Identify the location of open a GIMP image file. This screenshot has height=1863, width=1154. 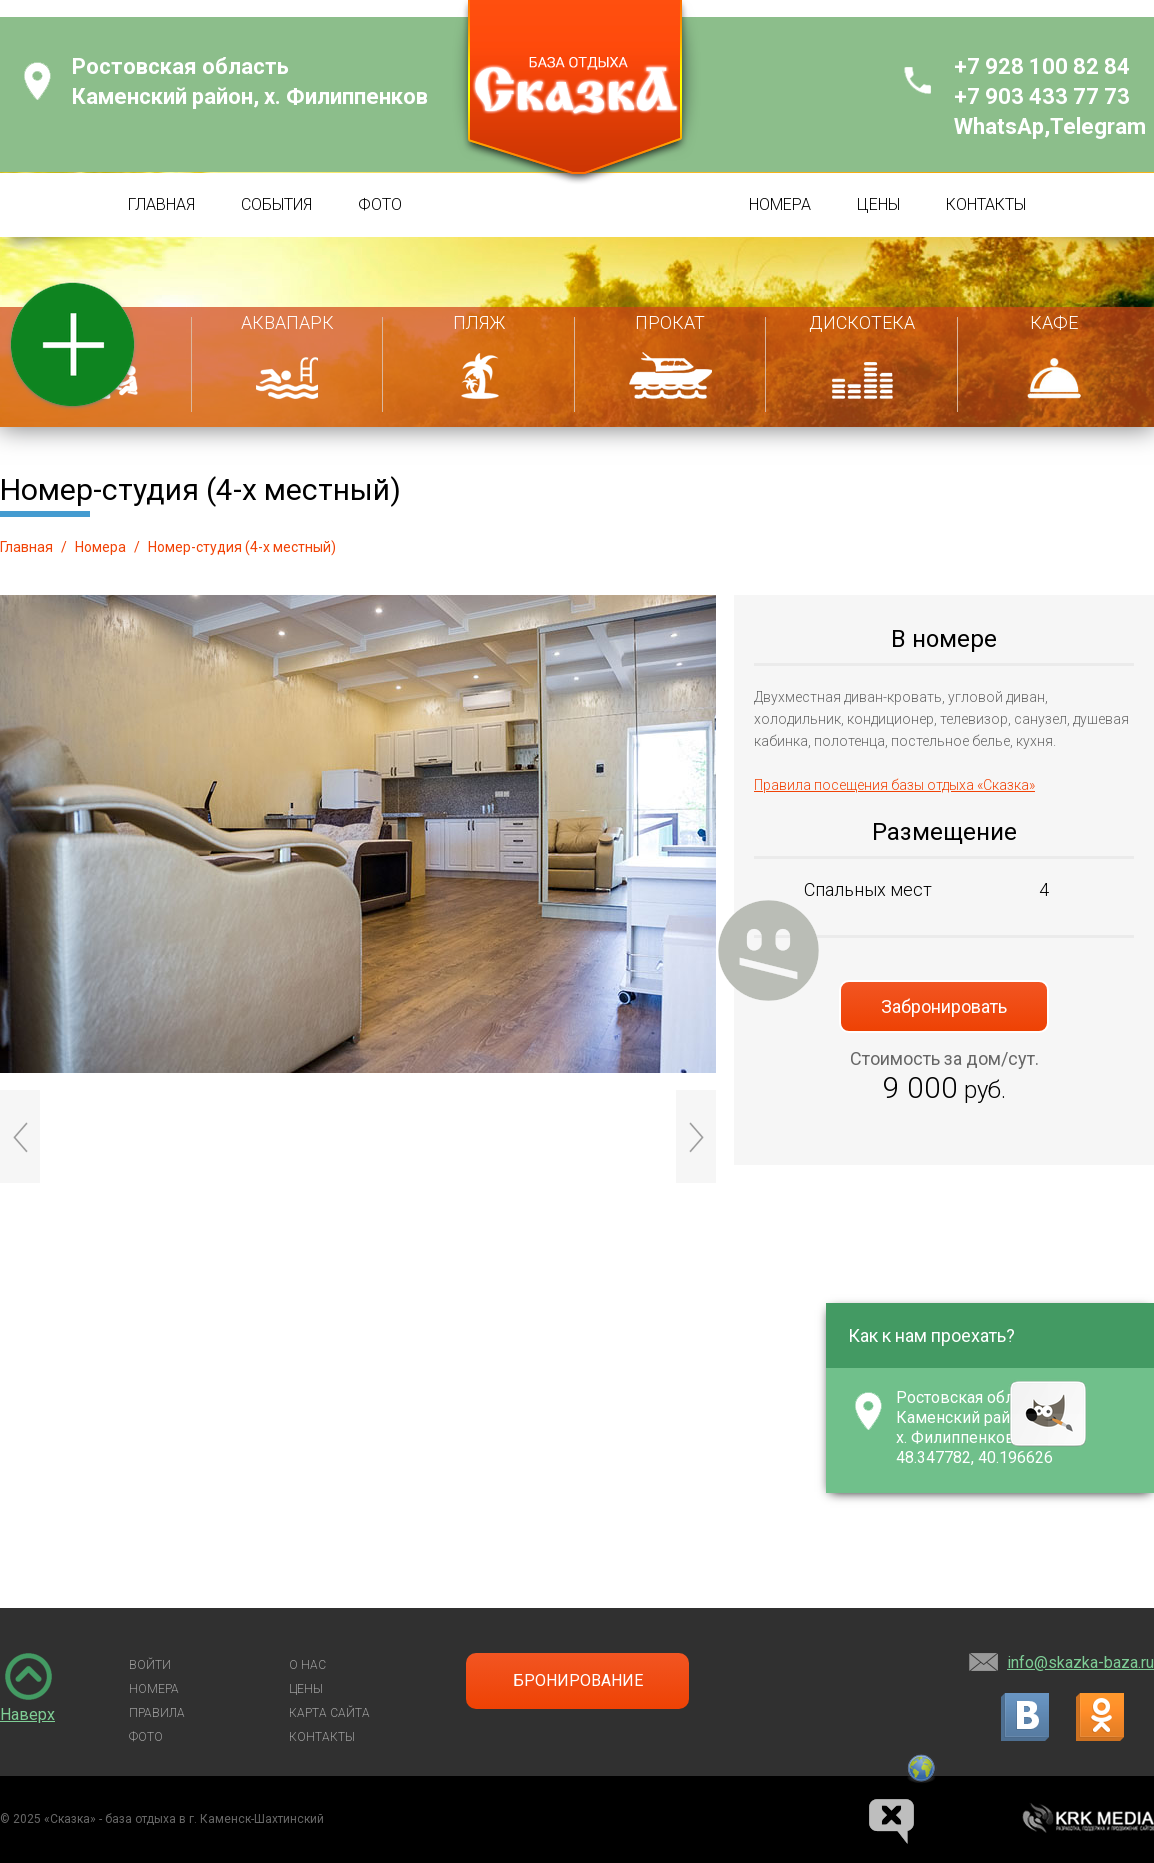
(1048, 1411).